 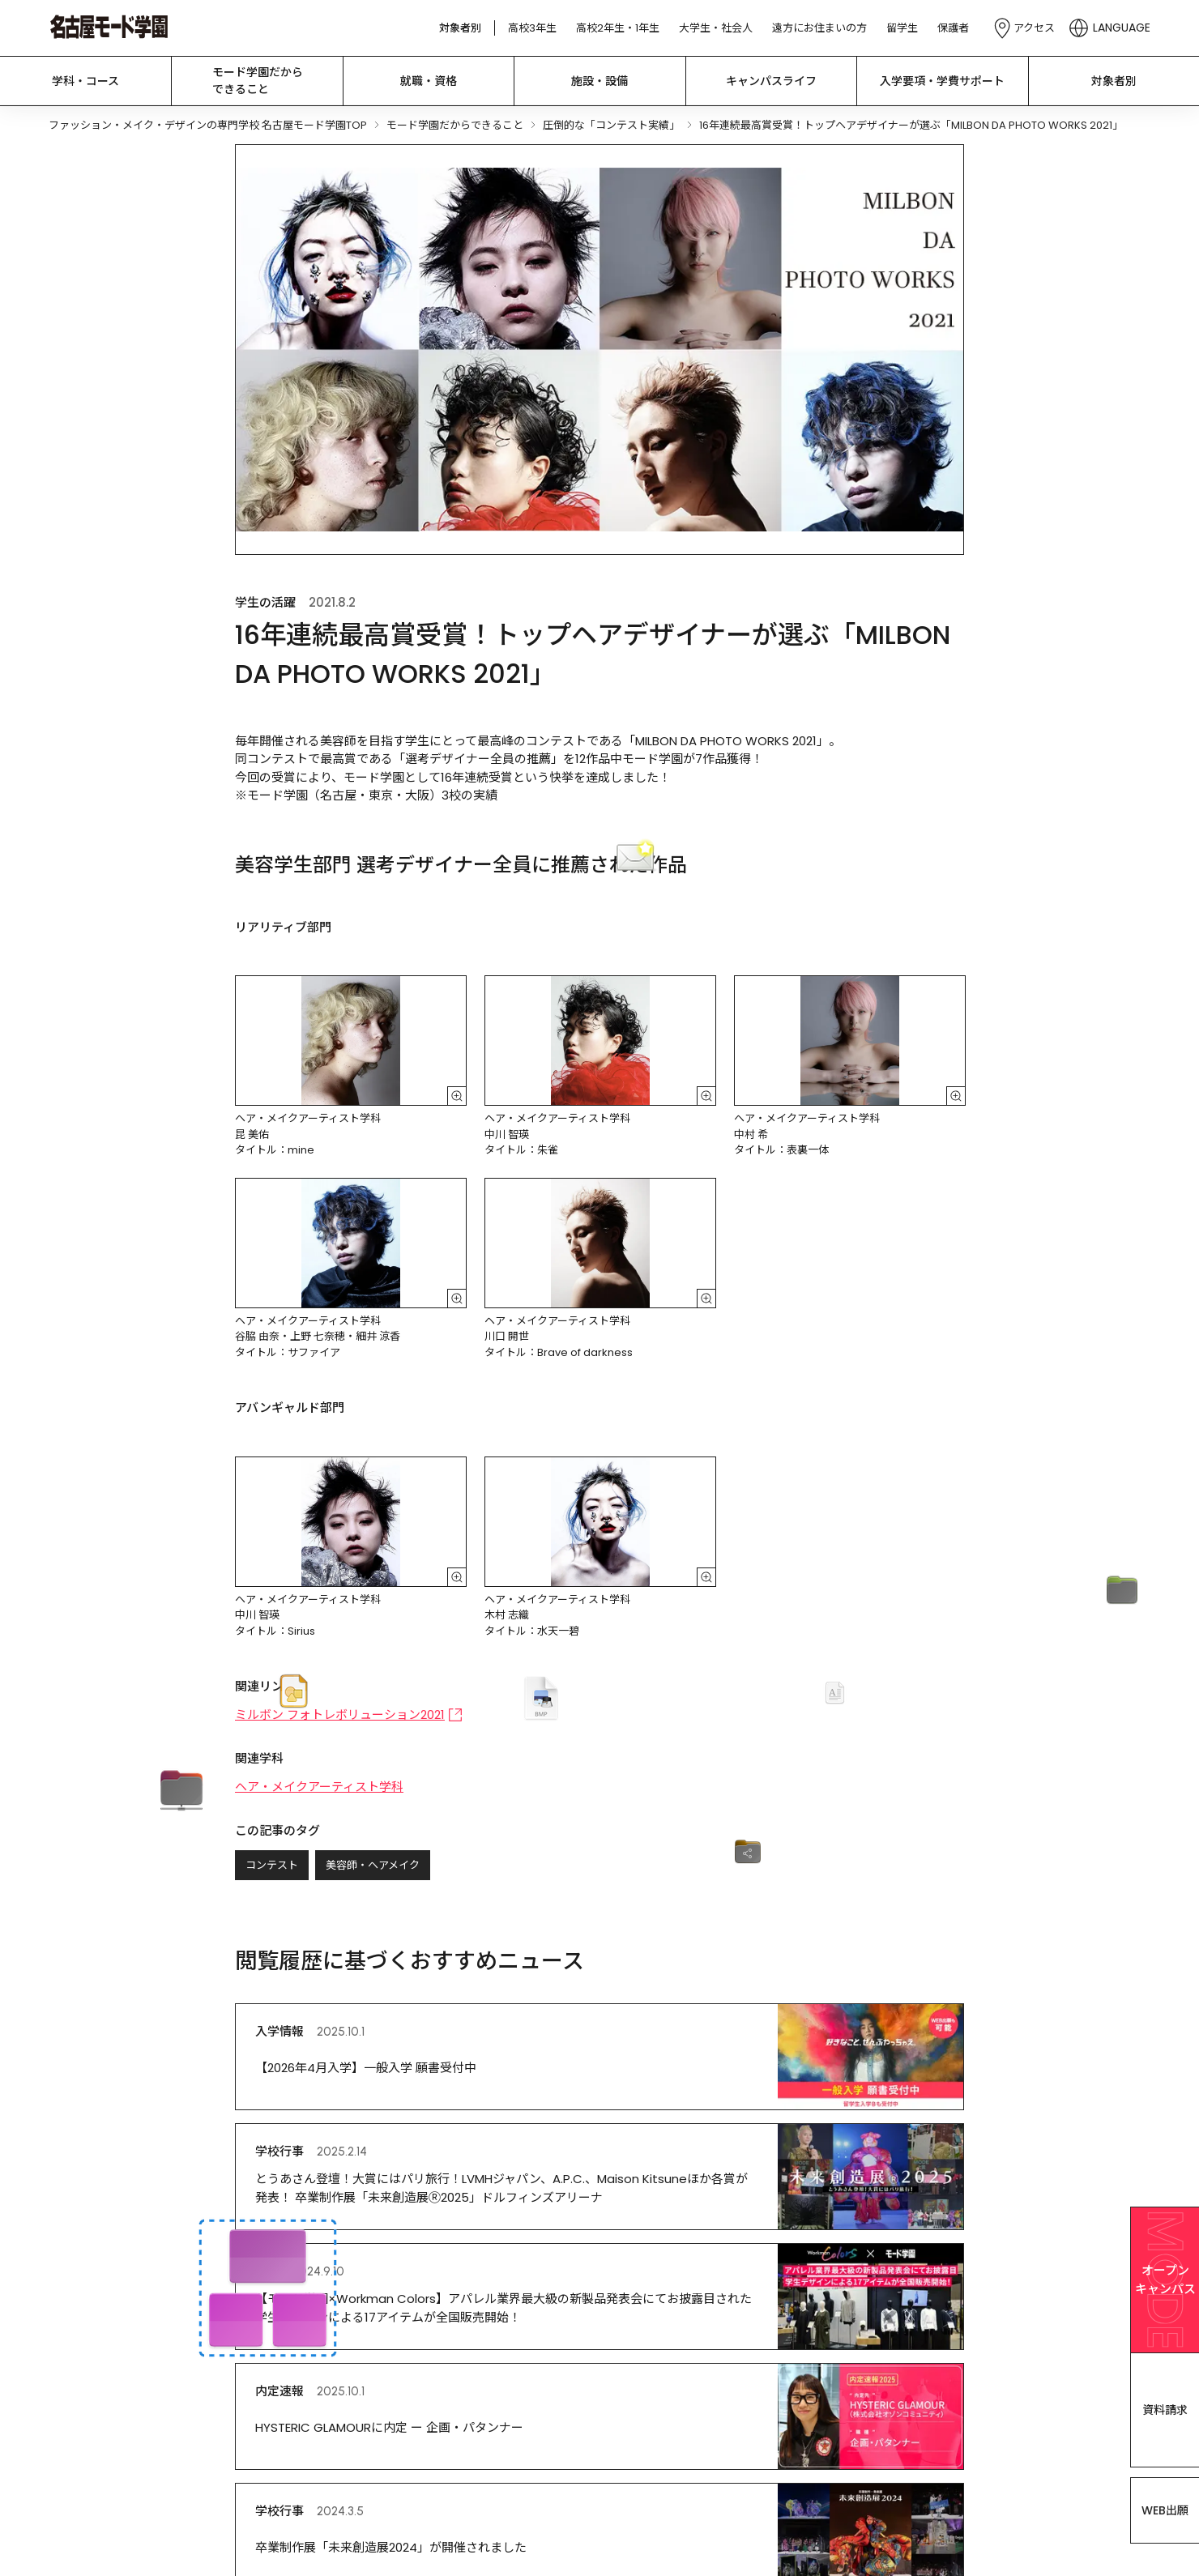 What do you see at coordinates (748, 1851) in the screenshot?
I see `open your public shared folder` at bounding box center [748, 1851].